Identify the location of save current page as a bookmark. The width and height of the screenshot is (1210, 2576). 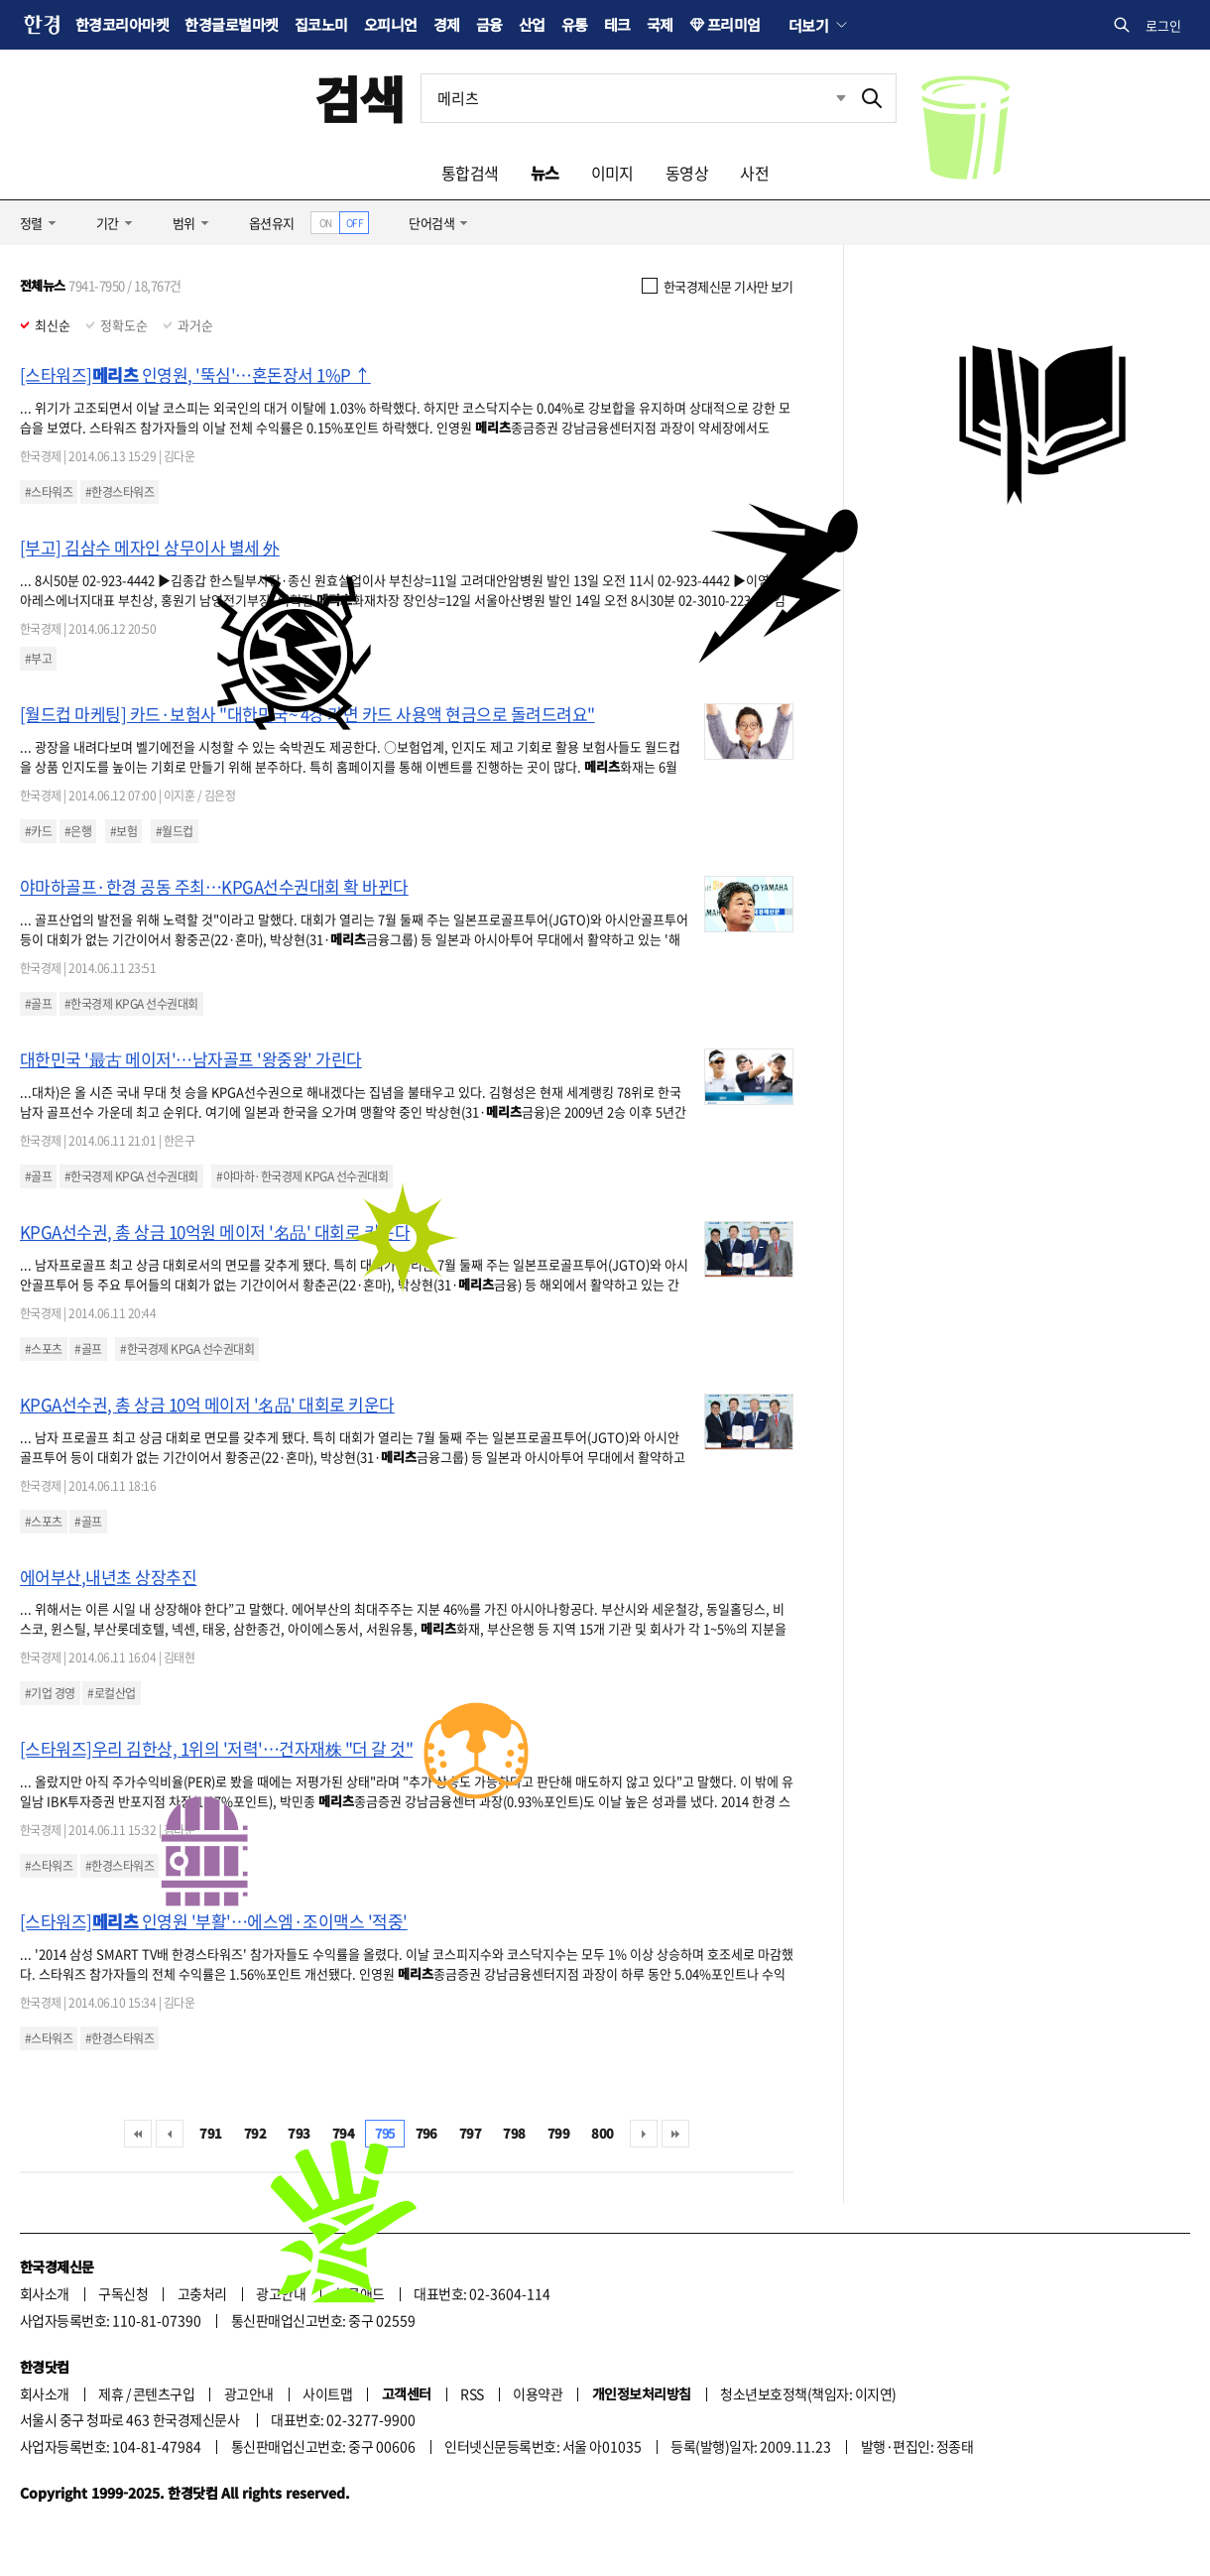
(1042, 421).